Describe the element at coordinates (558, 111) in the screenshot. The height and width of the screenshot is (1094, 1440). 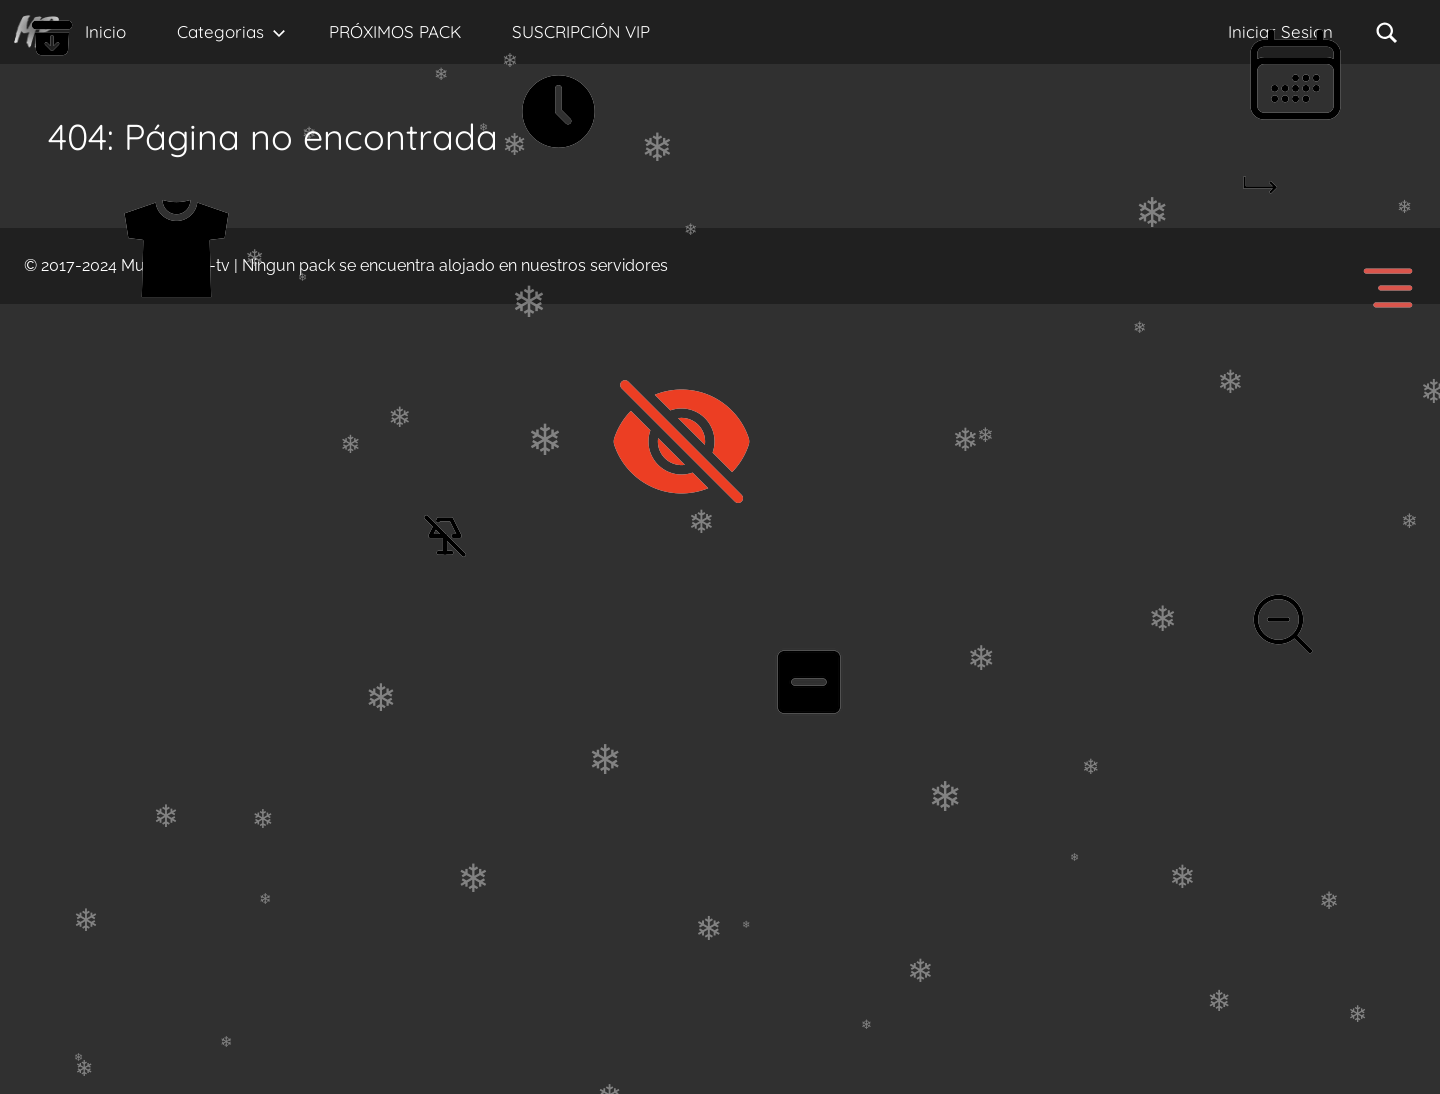
I see `view message timestamps` at that location.